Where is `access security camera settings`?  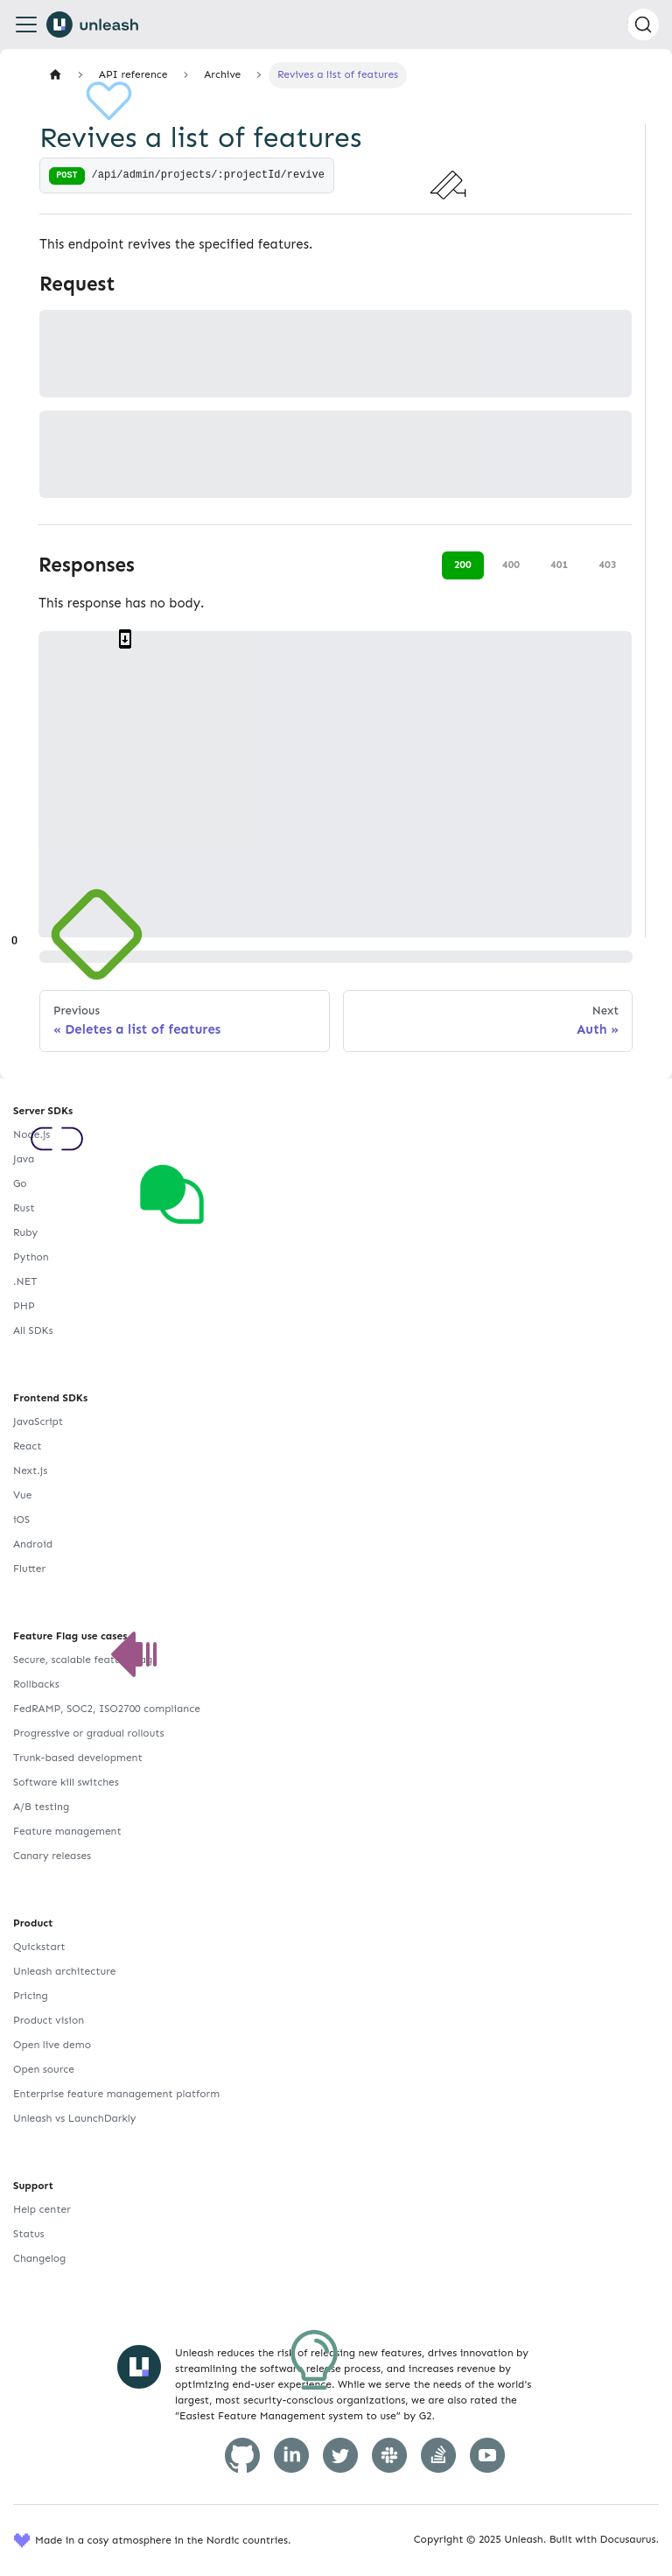
access security camera settings is located at coordinates (448, 187).